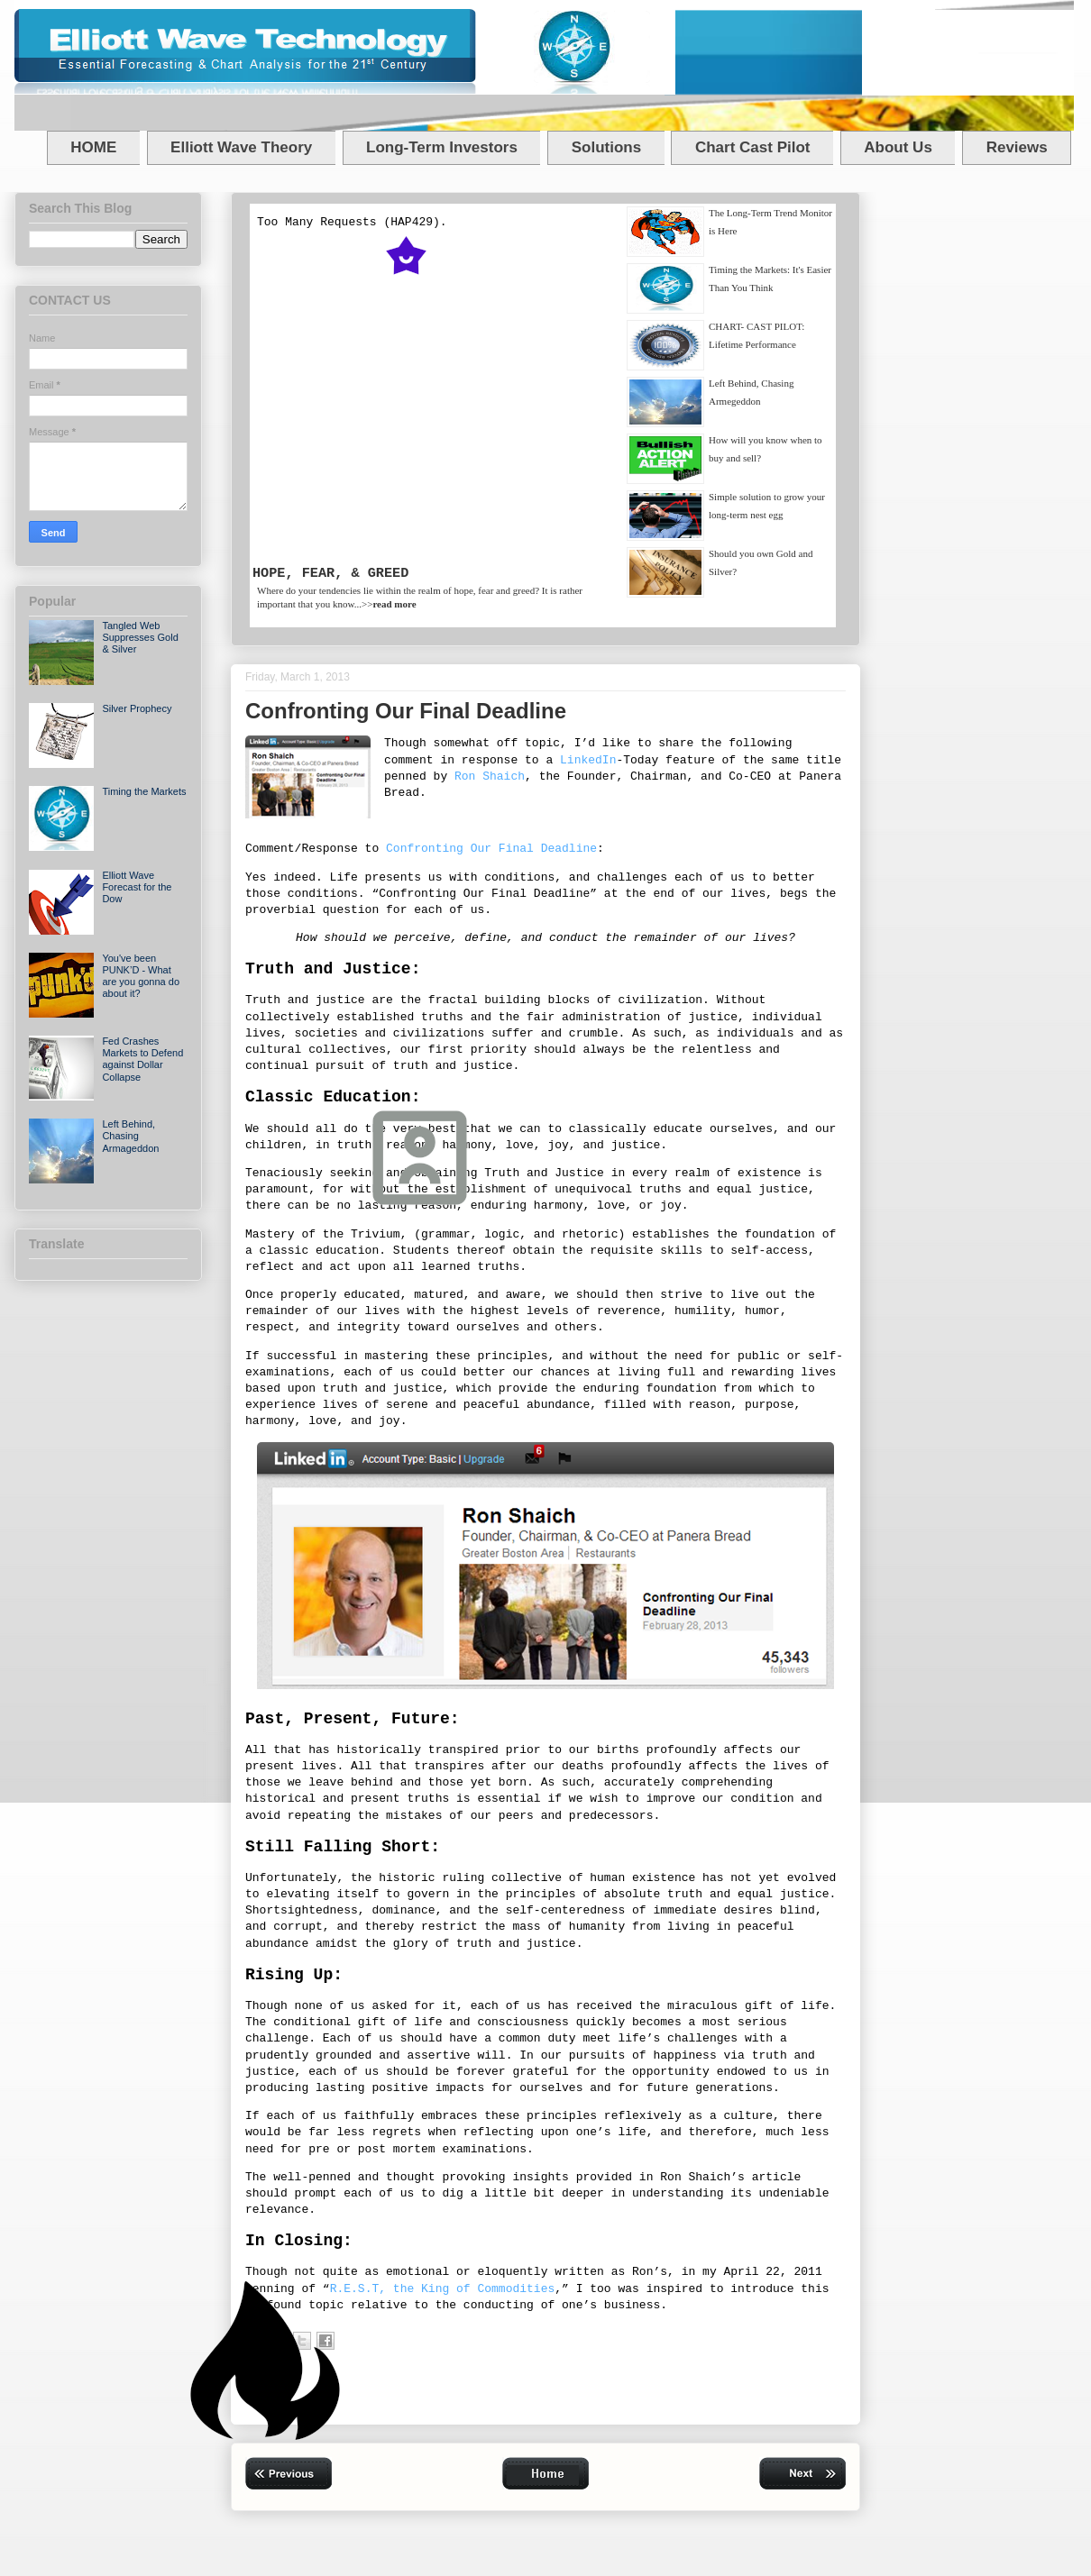  What do you see at coordinates (265, 2361) in the screenshot?
I see `fireship brand logo` at bounding box center [265, 2361].